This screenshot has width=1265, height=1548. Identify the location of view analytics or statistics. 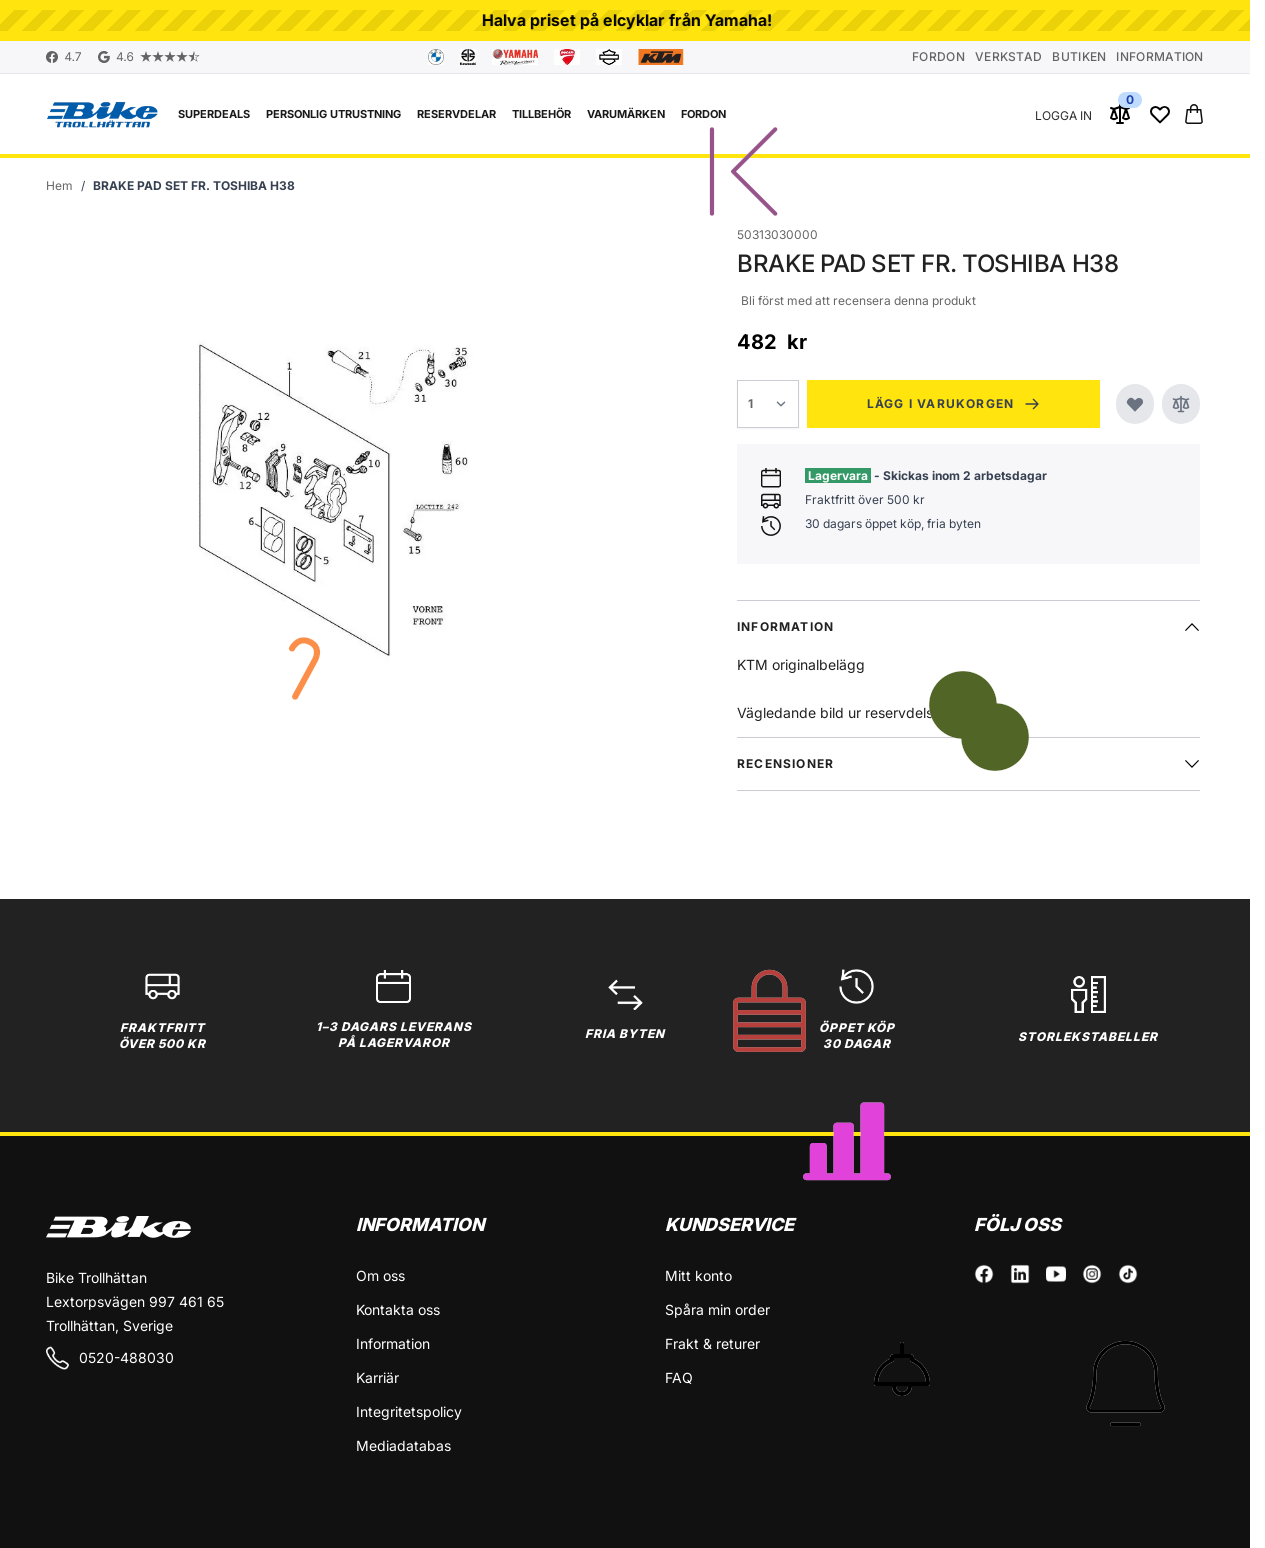
(847, 1143).